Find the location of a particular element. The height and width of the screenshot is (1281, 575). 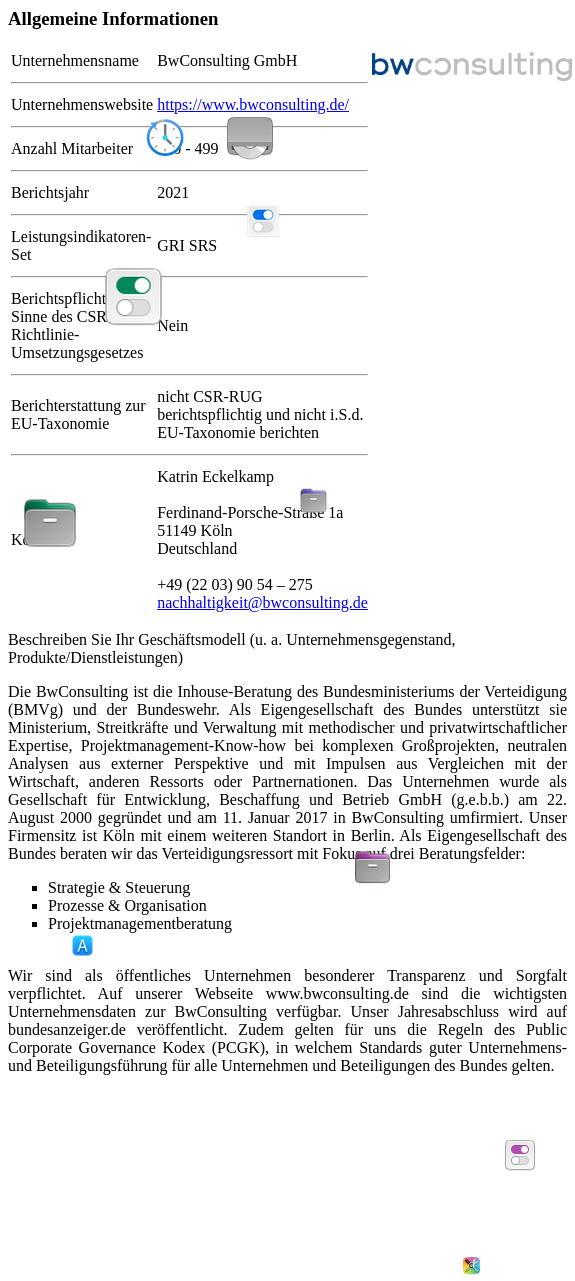

open desktop preferences or settings is located at coordinates (520, 1155).